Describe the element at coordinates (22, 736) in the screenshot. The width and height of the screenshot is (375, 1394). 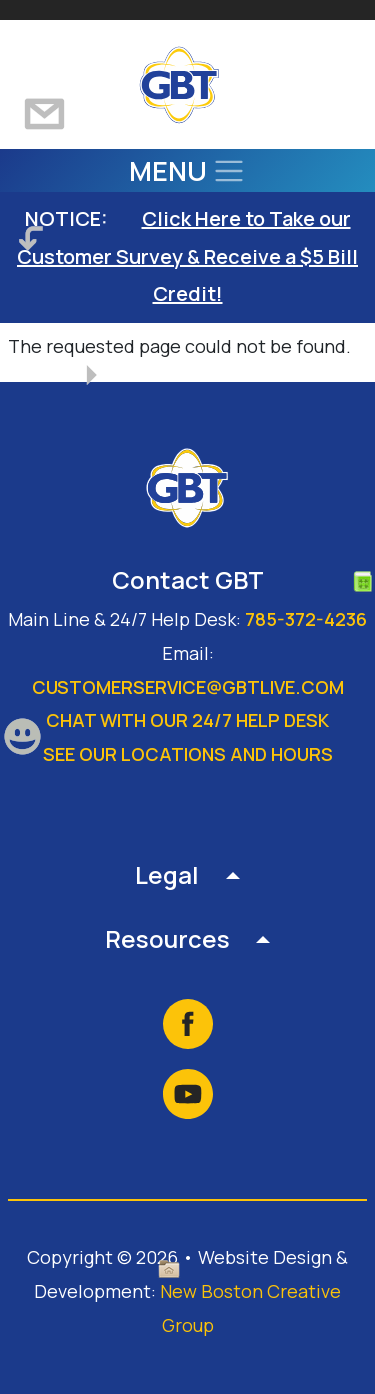
I see `react with a happy emoji` at that location.